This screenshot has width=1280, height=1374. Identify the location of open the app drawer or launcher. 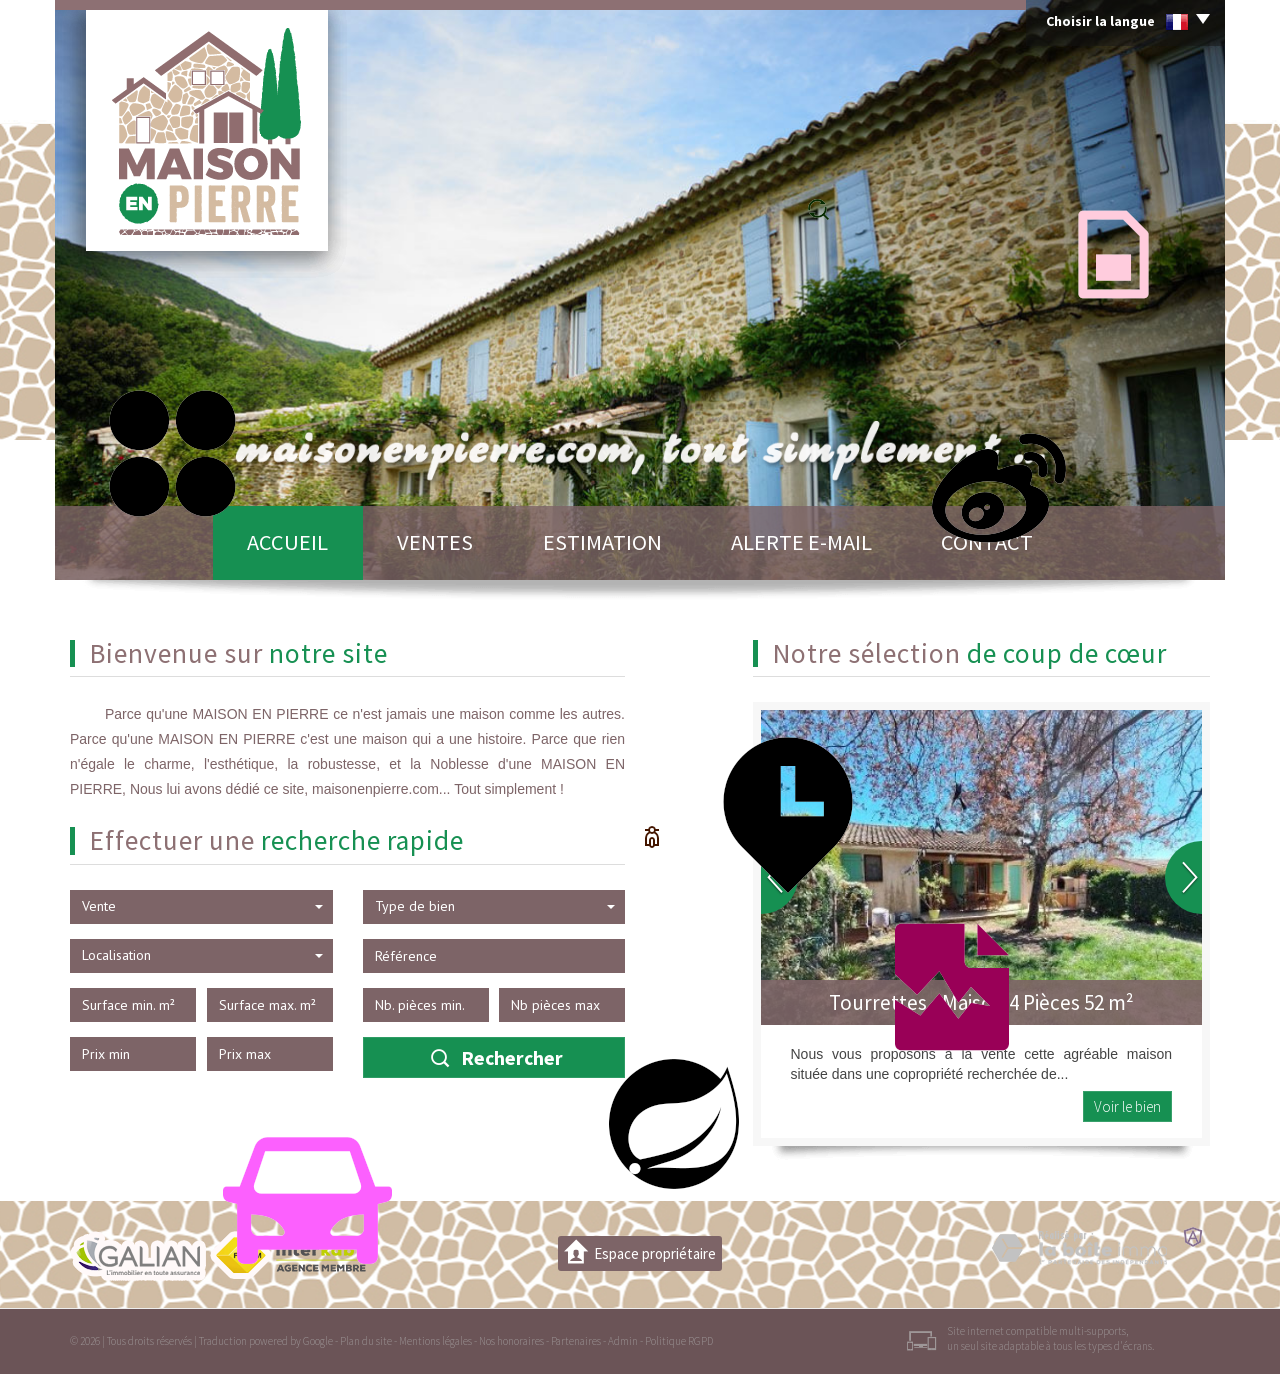
(172, 453).